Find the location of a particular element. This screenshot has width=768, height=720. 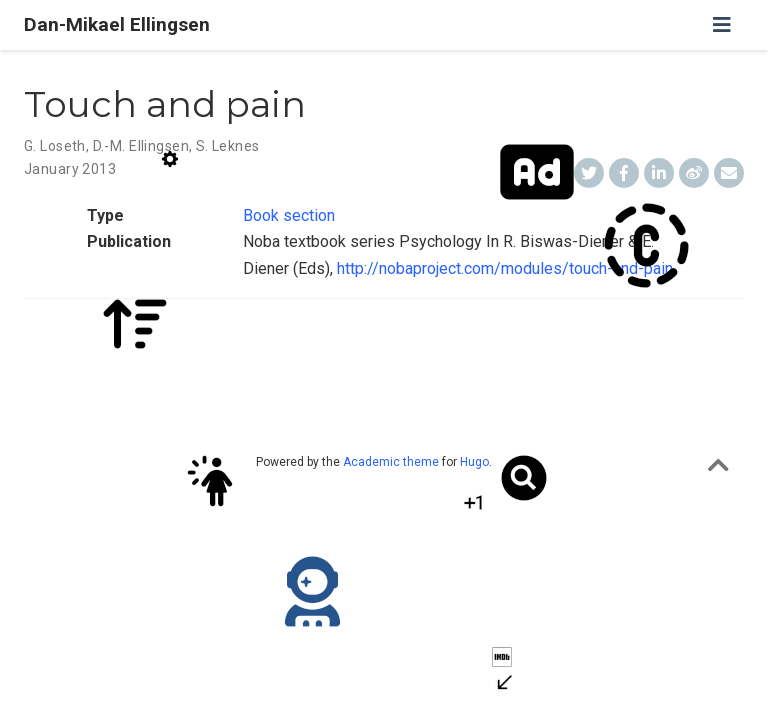

open the IMDb app or website is located at coordinates (502, 657).